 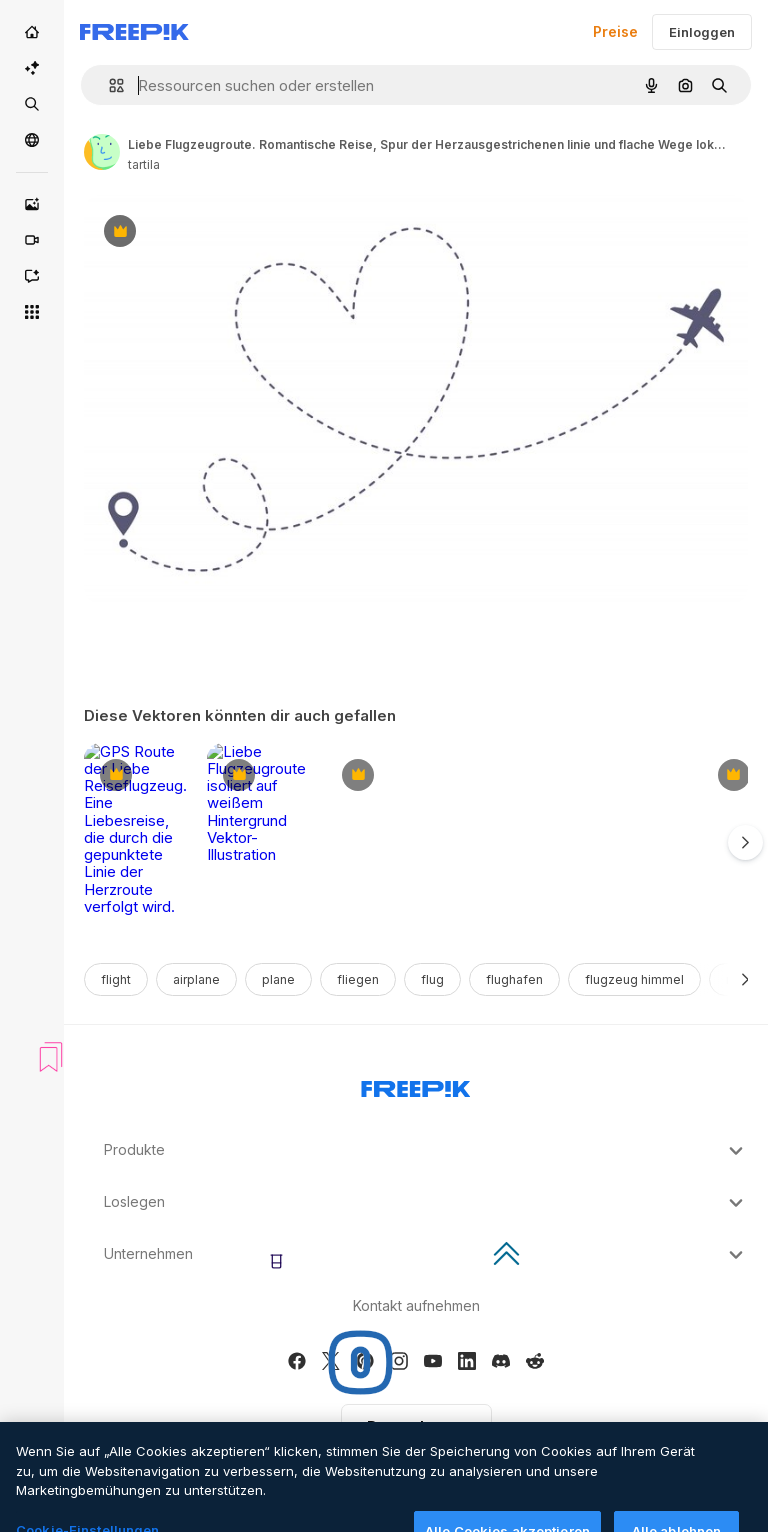 What do you see at coordinates (51, 1057) in the screenshot?
I see `view saved bookmarks` at bounding box center [51, 1057].